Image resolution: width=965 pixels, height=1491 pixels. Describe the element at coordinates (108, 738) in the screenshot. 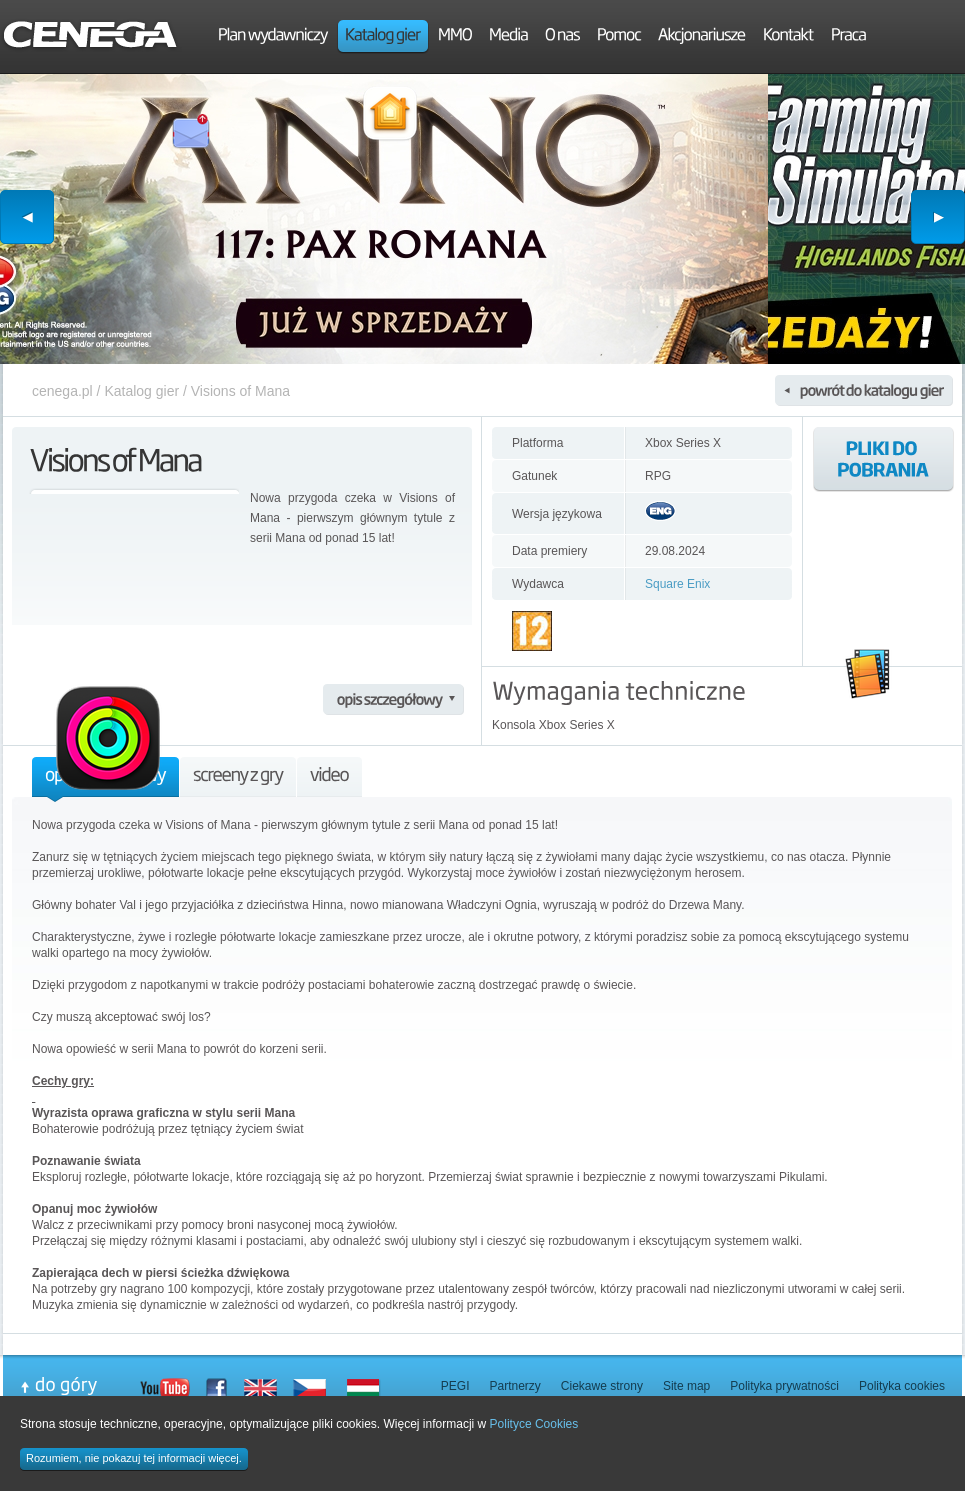

I see `open the Fitness app` at that location.